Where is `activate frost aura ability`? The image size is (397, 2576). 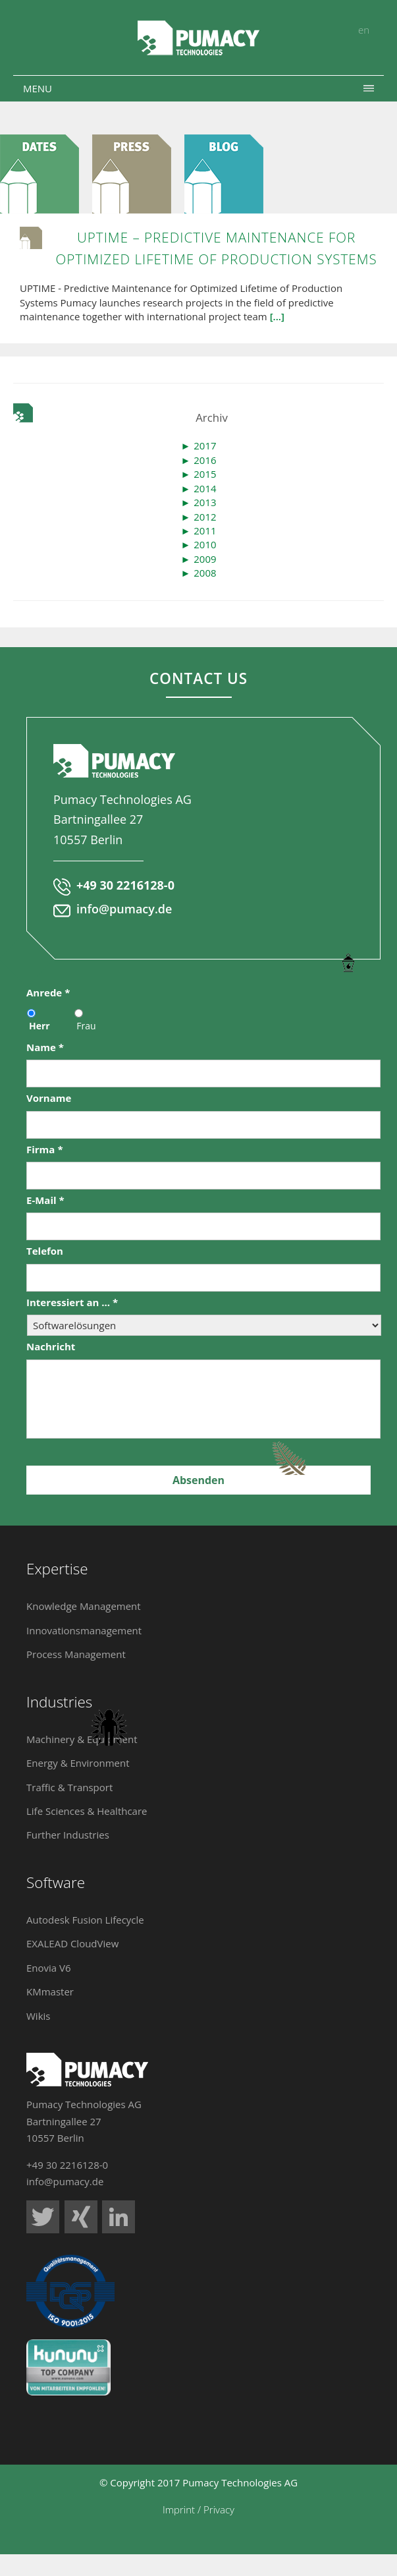
activate frost aura ability is located at coordinates (109, 1727).